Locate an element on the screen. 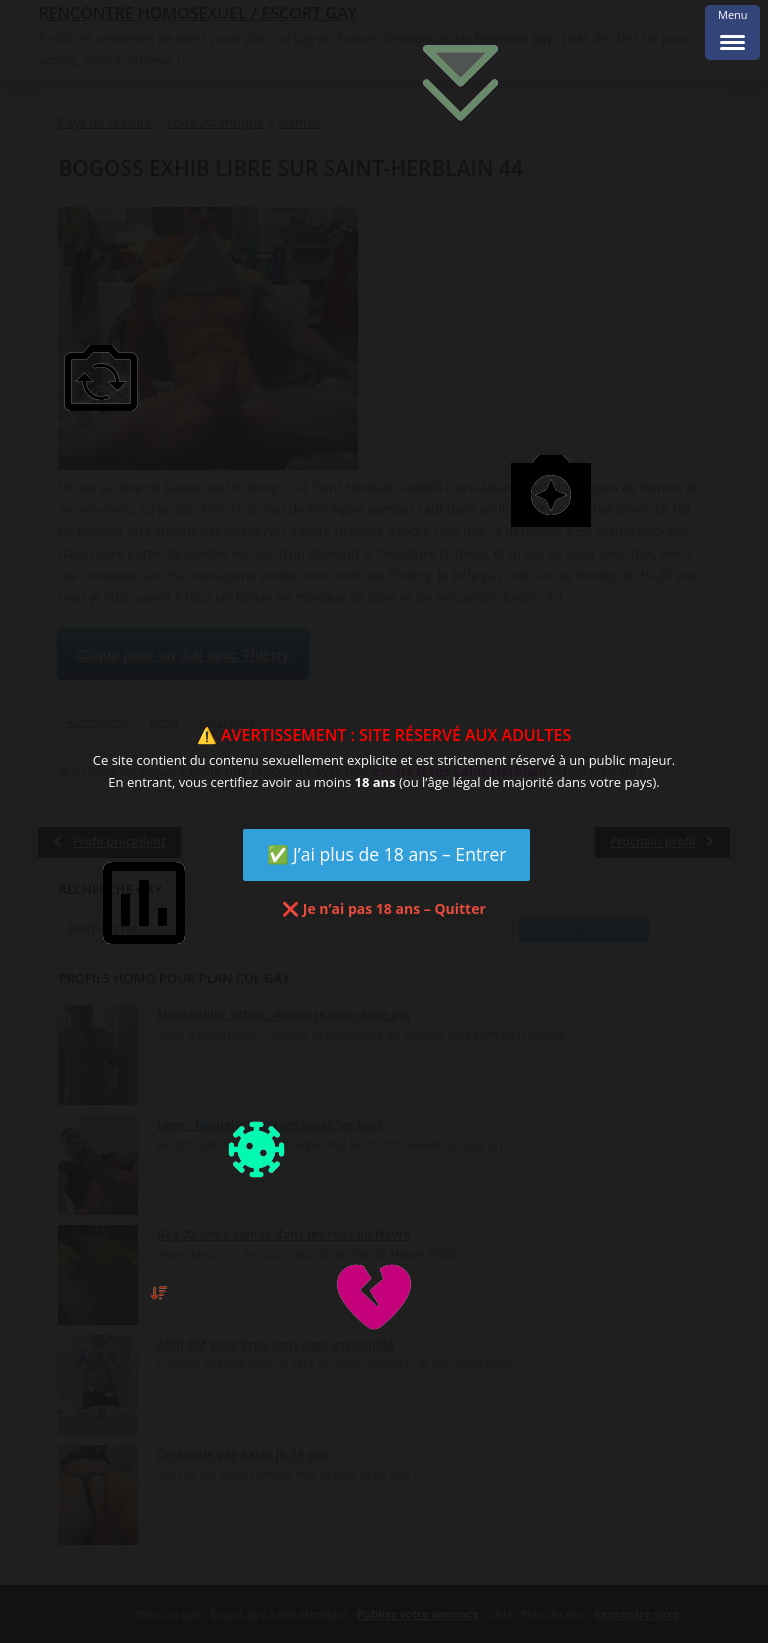 The height and width of the screenshot is (1643, 768). indicates covid-19 related information or resources is located at coordinates (256, 1149).